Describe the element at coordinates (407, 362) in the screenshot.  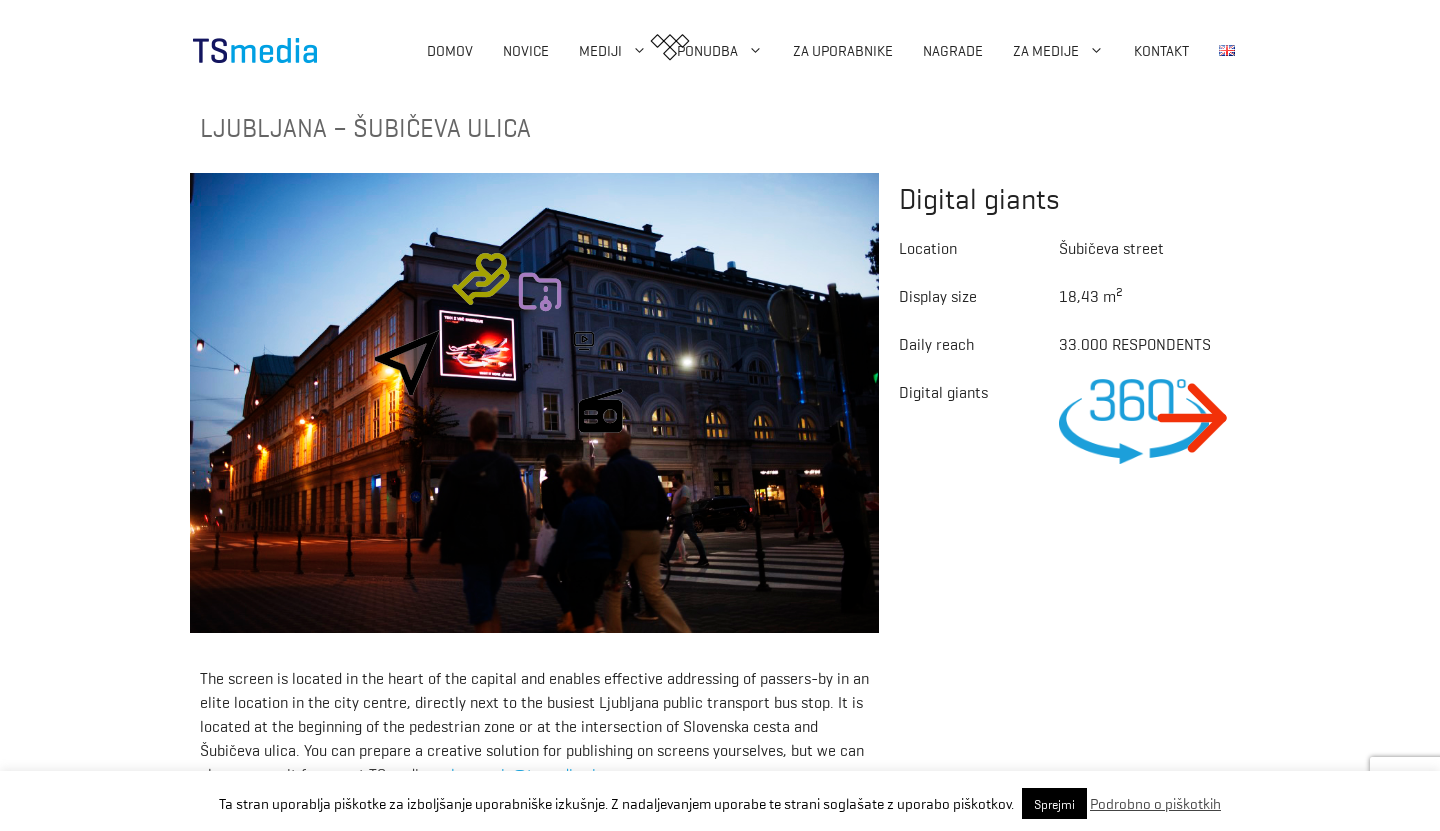
I see `access navigation or directions` at that location.